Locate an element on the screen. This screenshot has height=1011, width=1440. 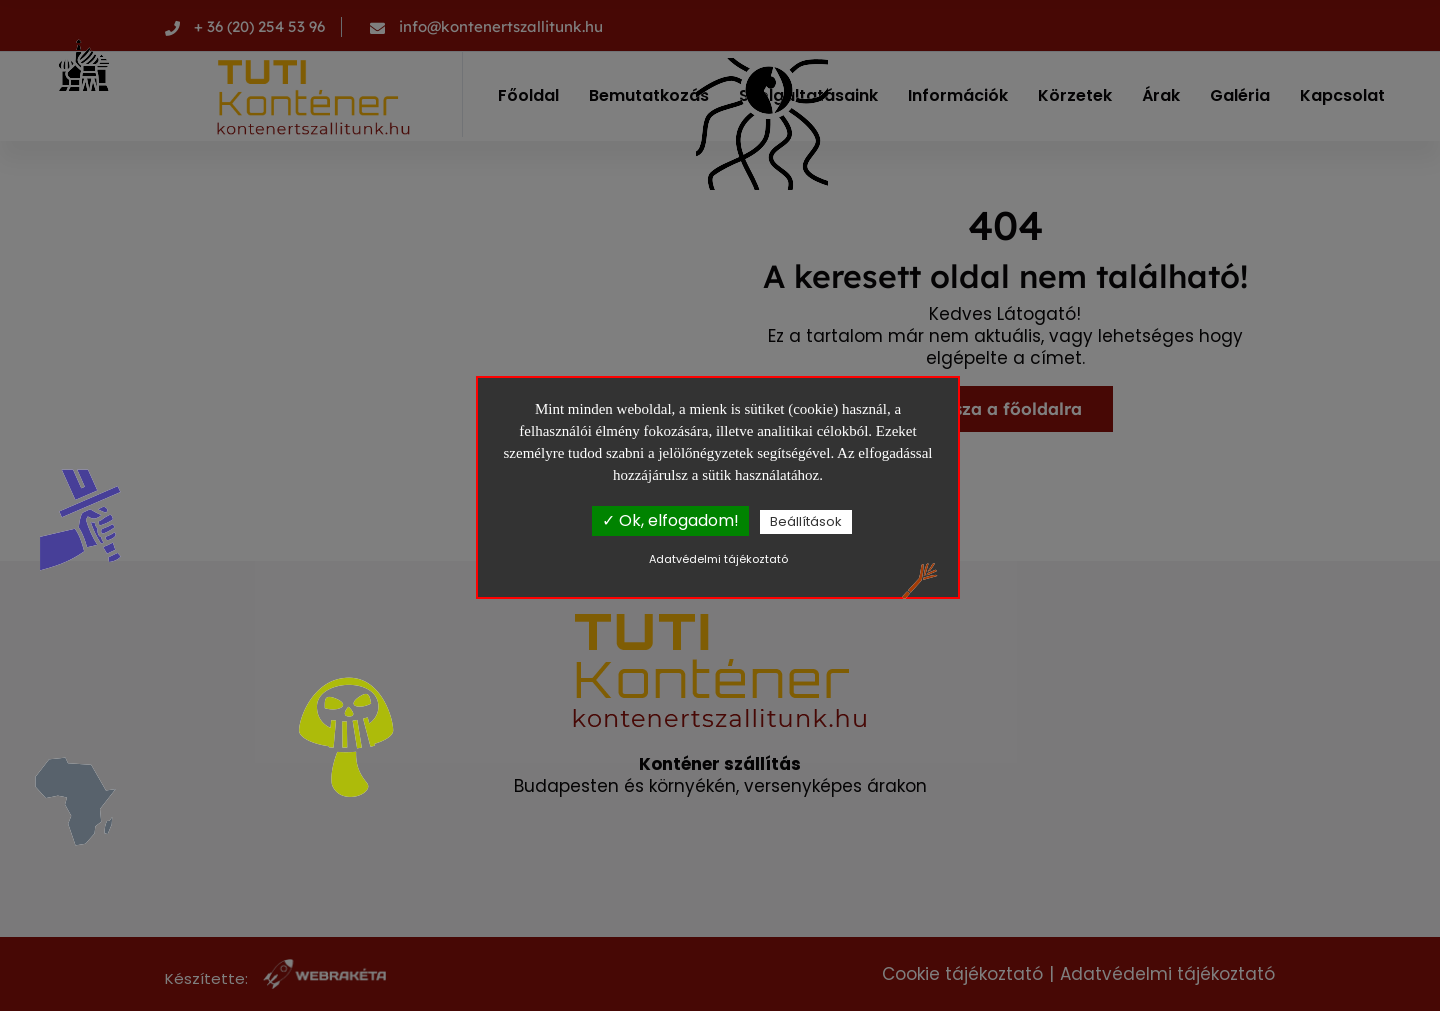
select tentacle monster enemy type is located at coordinates (762, 124).